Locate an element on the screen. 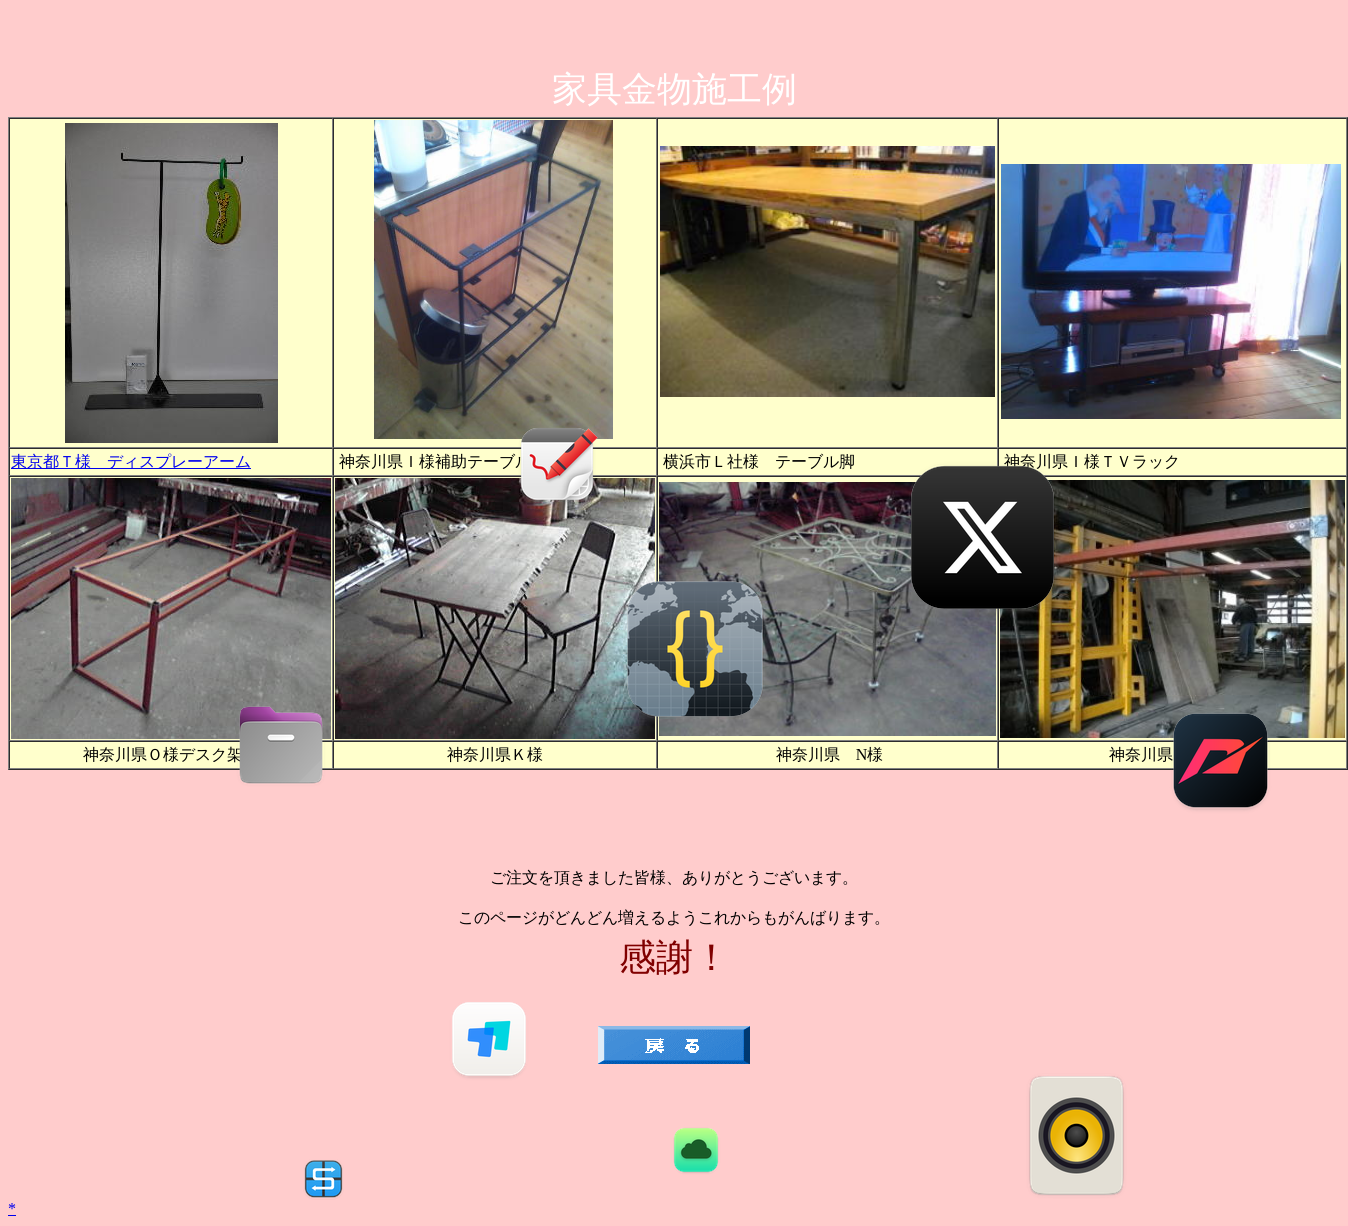 The width and height of the screenshot is (1348, 1226). open rhythmbox music player is located at coordinates (1076, 1135).